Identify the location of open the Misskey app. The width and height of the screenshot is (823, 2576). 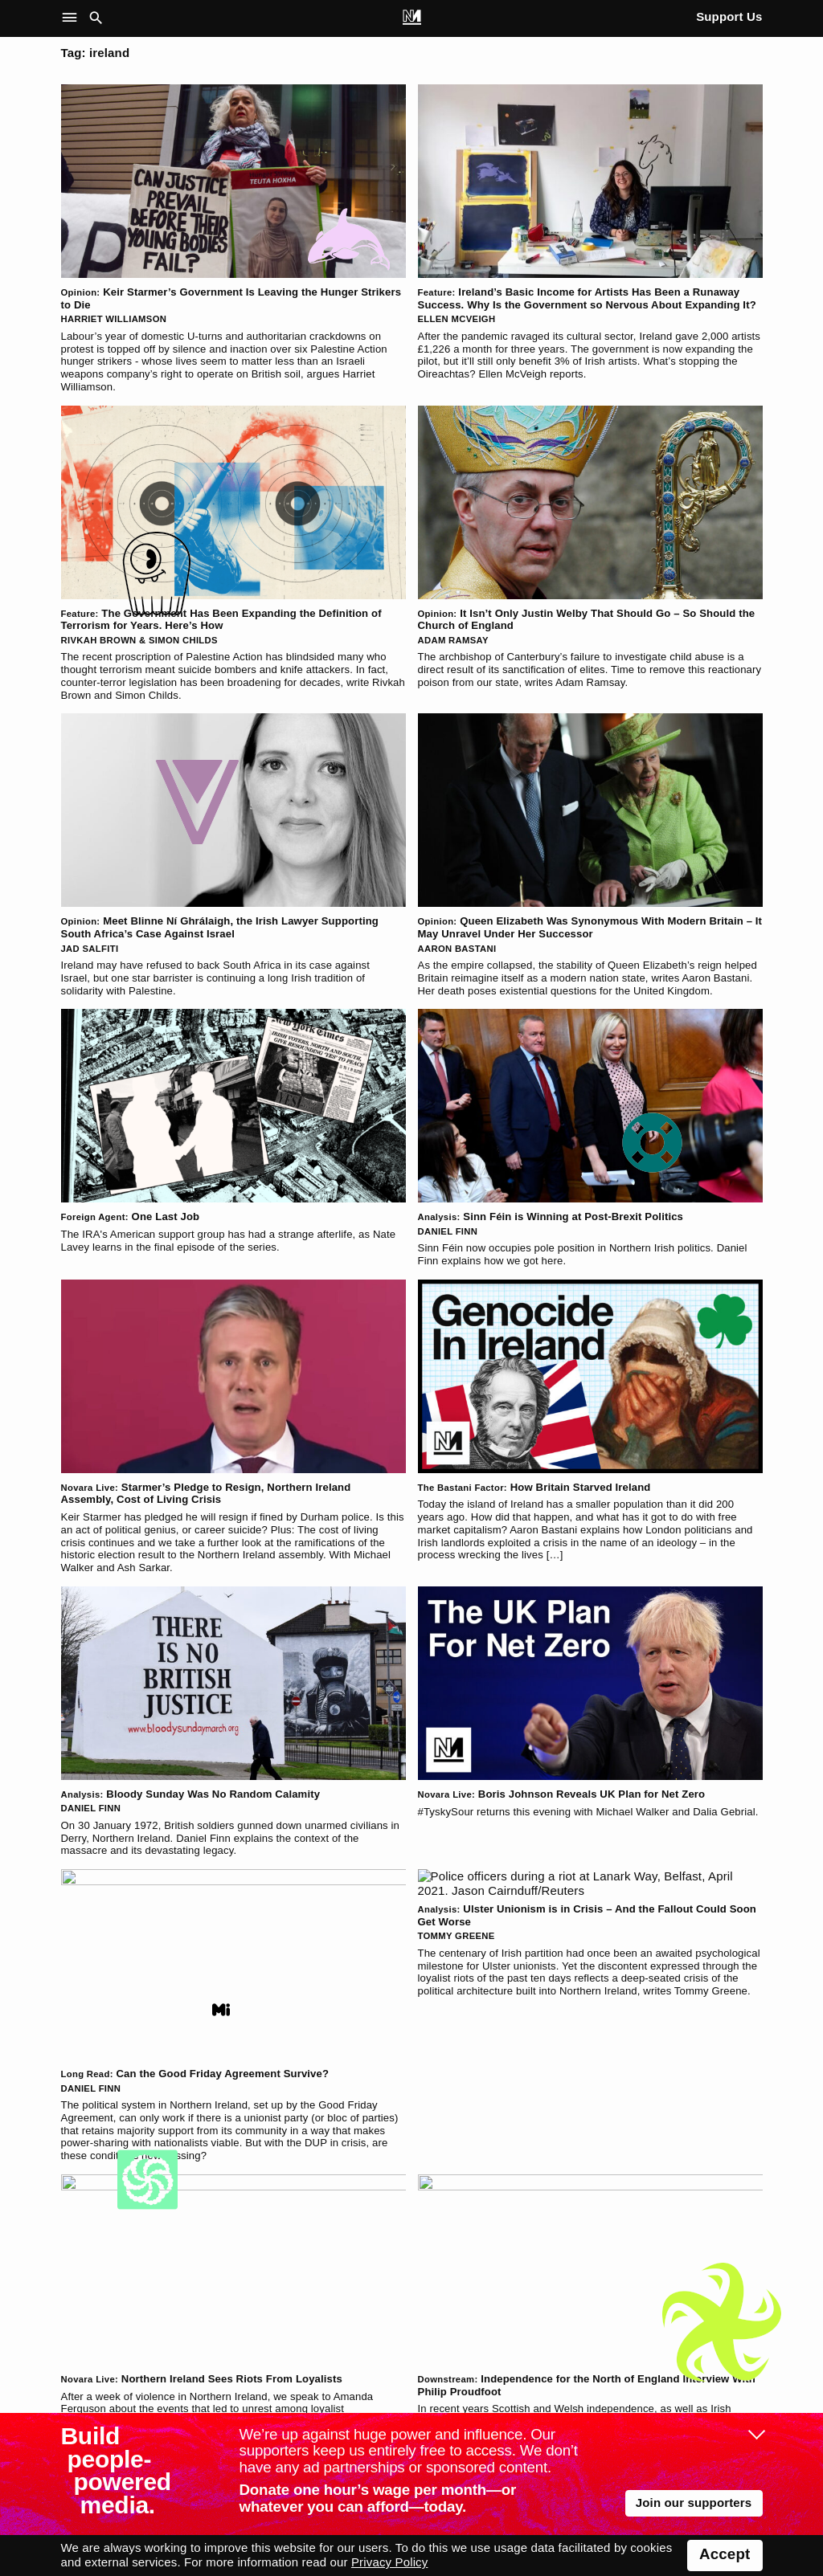
(221, 2010).